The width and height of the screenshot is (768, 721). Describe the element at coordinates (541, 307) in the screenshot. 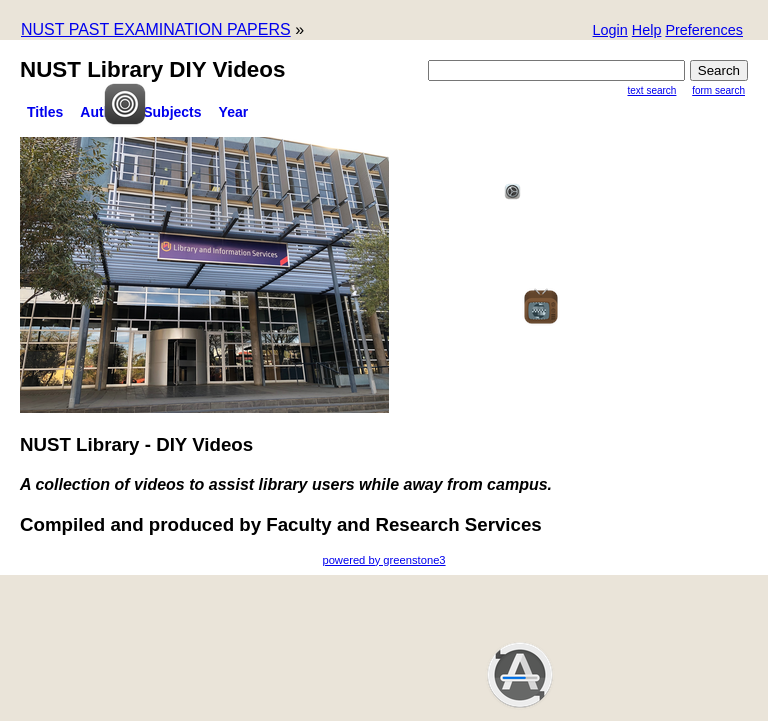

I see `open Televido app` at that location.